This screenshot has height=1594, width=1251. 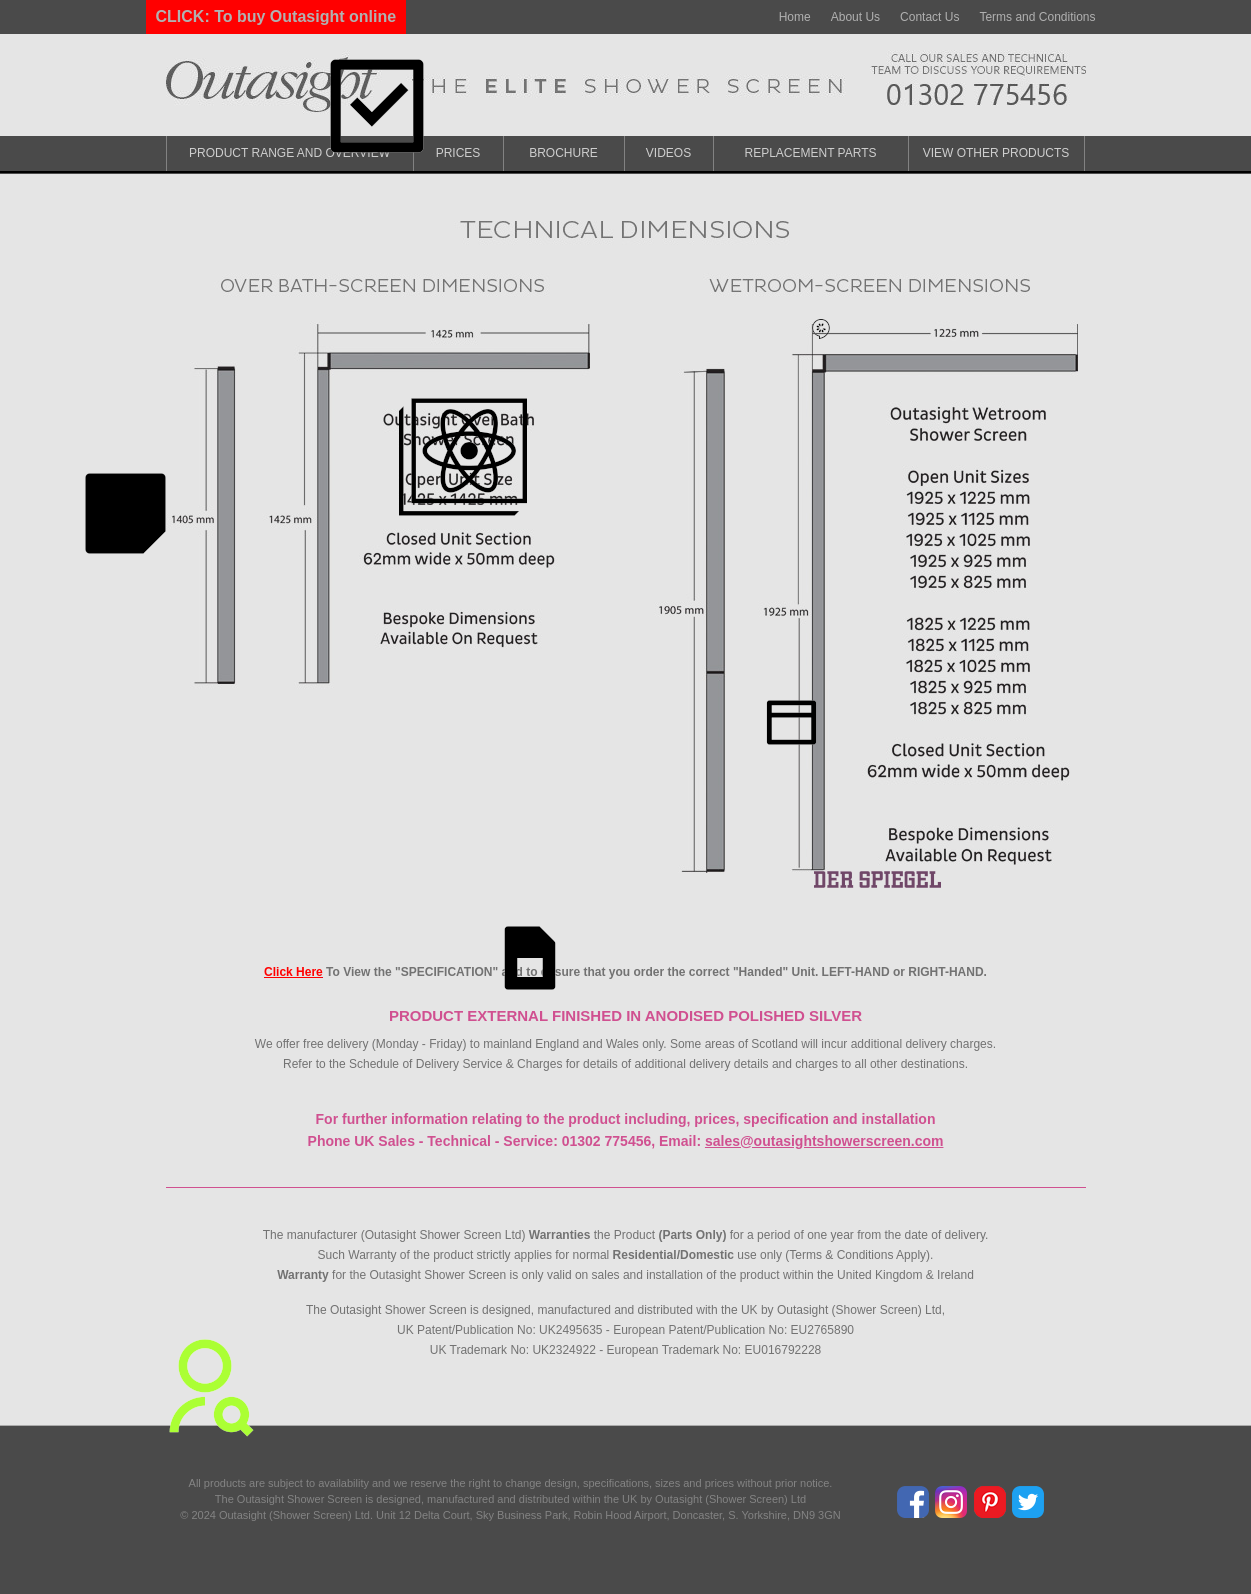 What do you see at coordinates (791, 722) in the screenshot?
I see `switch to top panel layout` at bounding box center [791, 722].